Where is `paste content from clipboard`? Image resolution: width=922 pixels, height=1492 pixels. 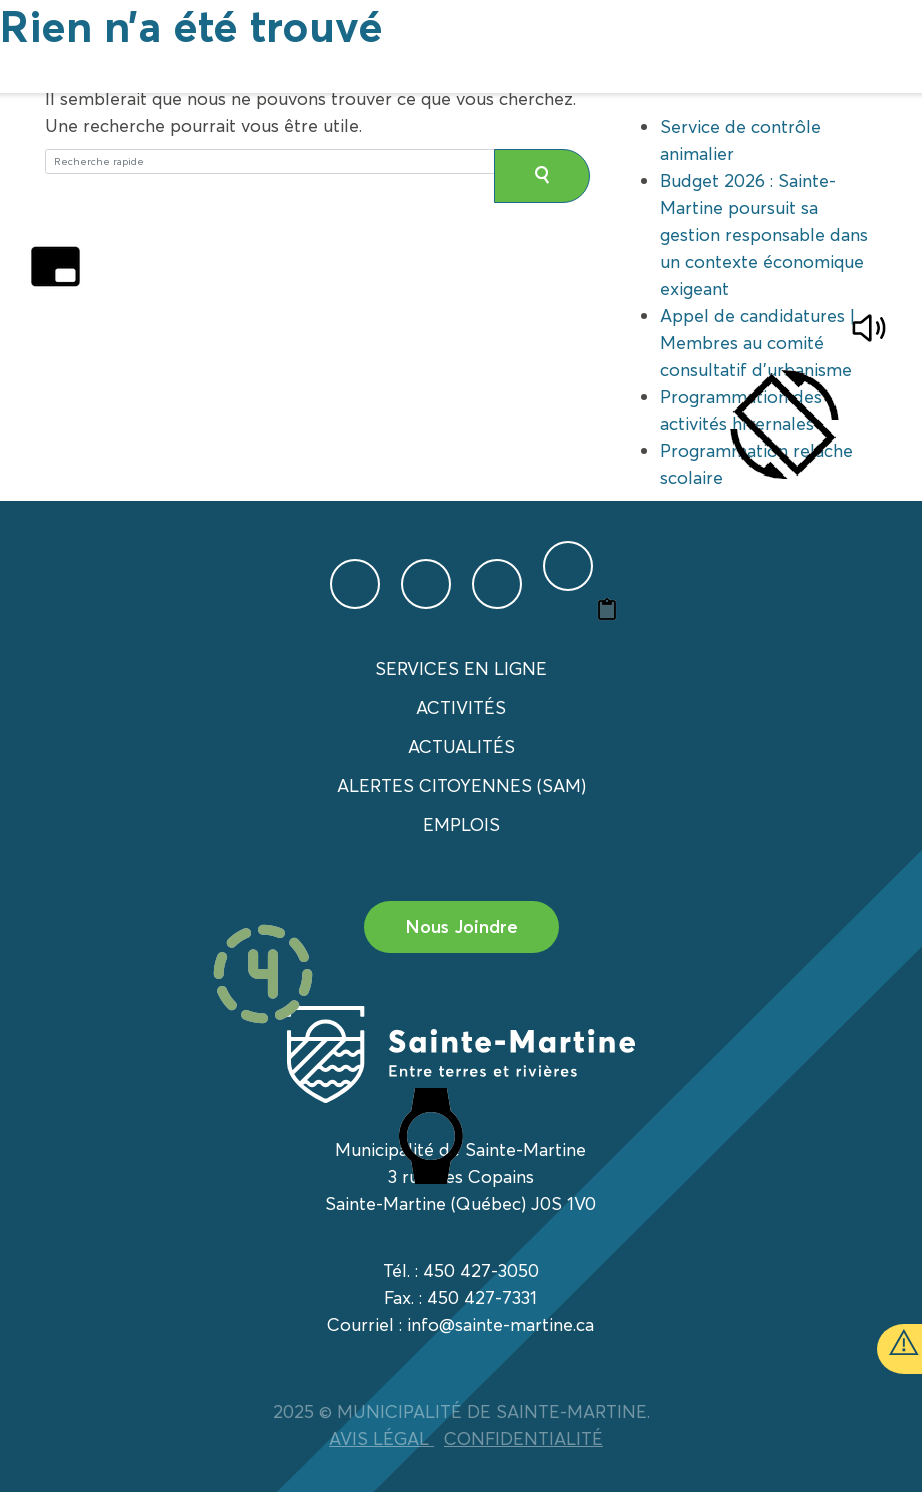
paste content from clipboard is located at coordinates (607, 610).